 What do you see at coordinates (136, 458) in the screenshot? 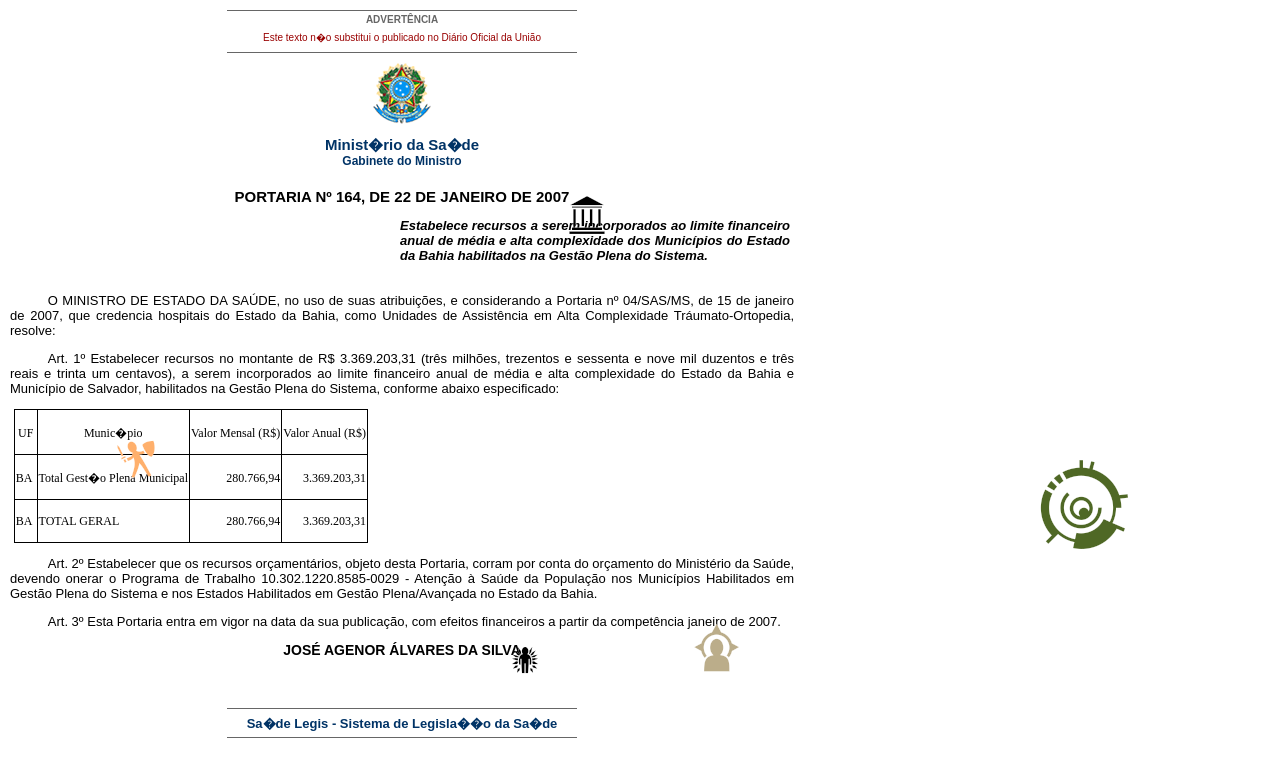
I see `select warrior or fighter class` at bounding box center [136, 458].